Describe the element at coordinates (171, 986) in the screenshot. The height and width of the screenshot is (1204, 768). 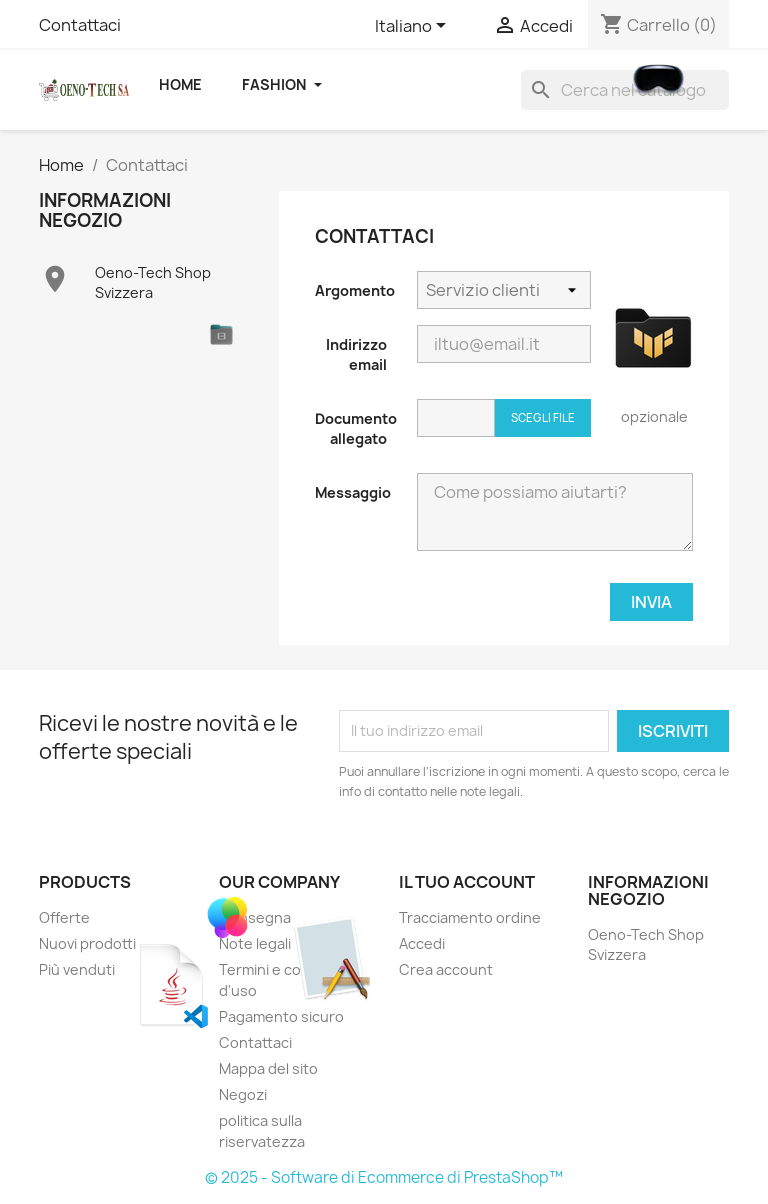
I see `open a Java file in Visual Studio Code` at that location.